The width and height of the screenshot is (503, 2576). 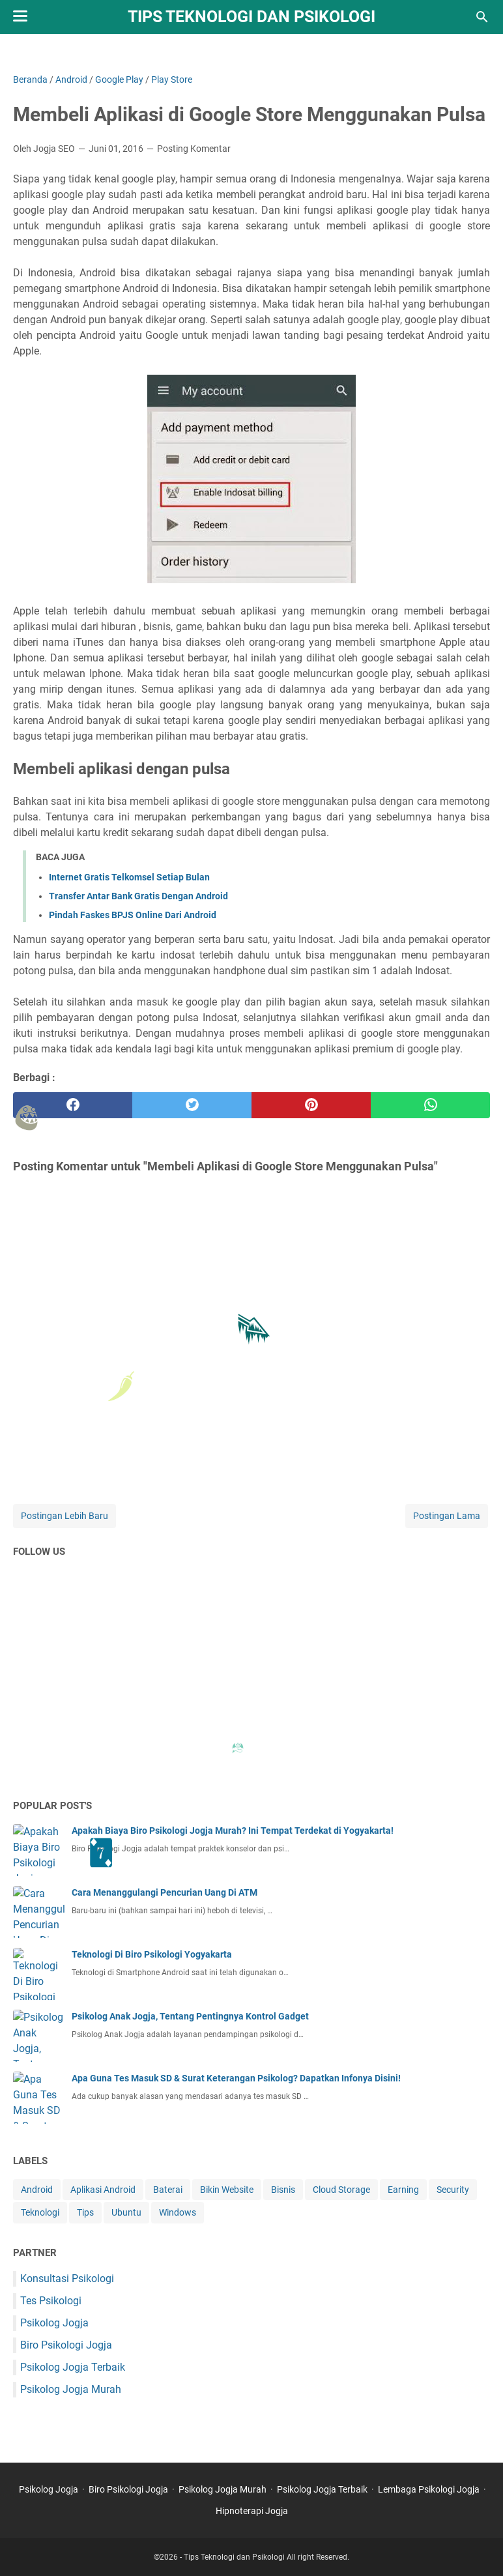 I want to click on select a devil or demon character, so click(x=238, y=1748).